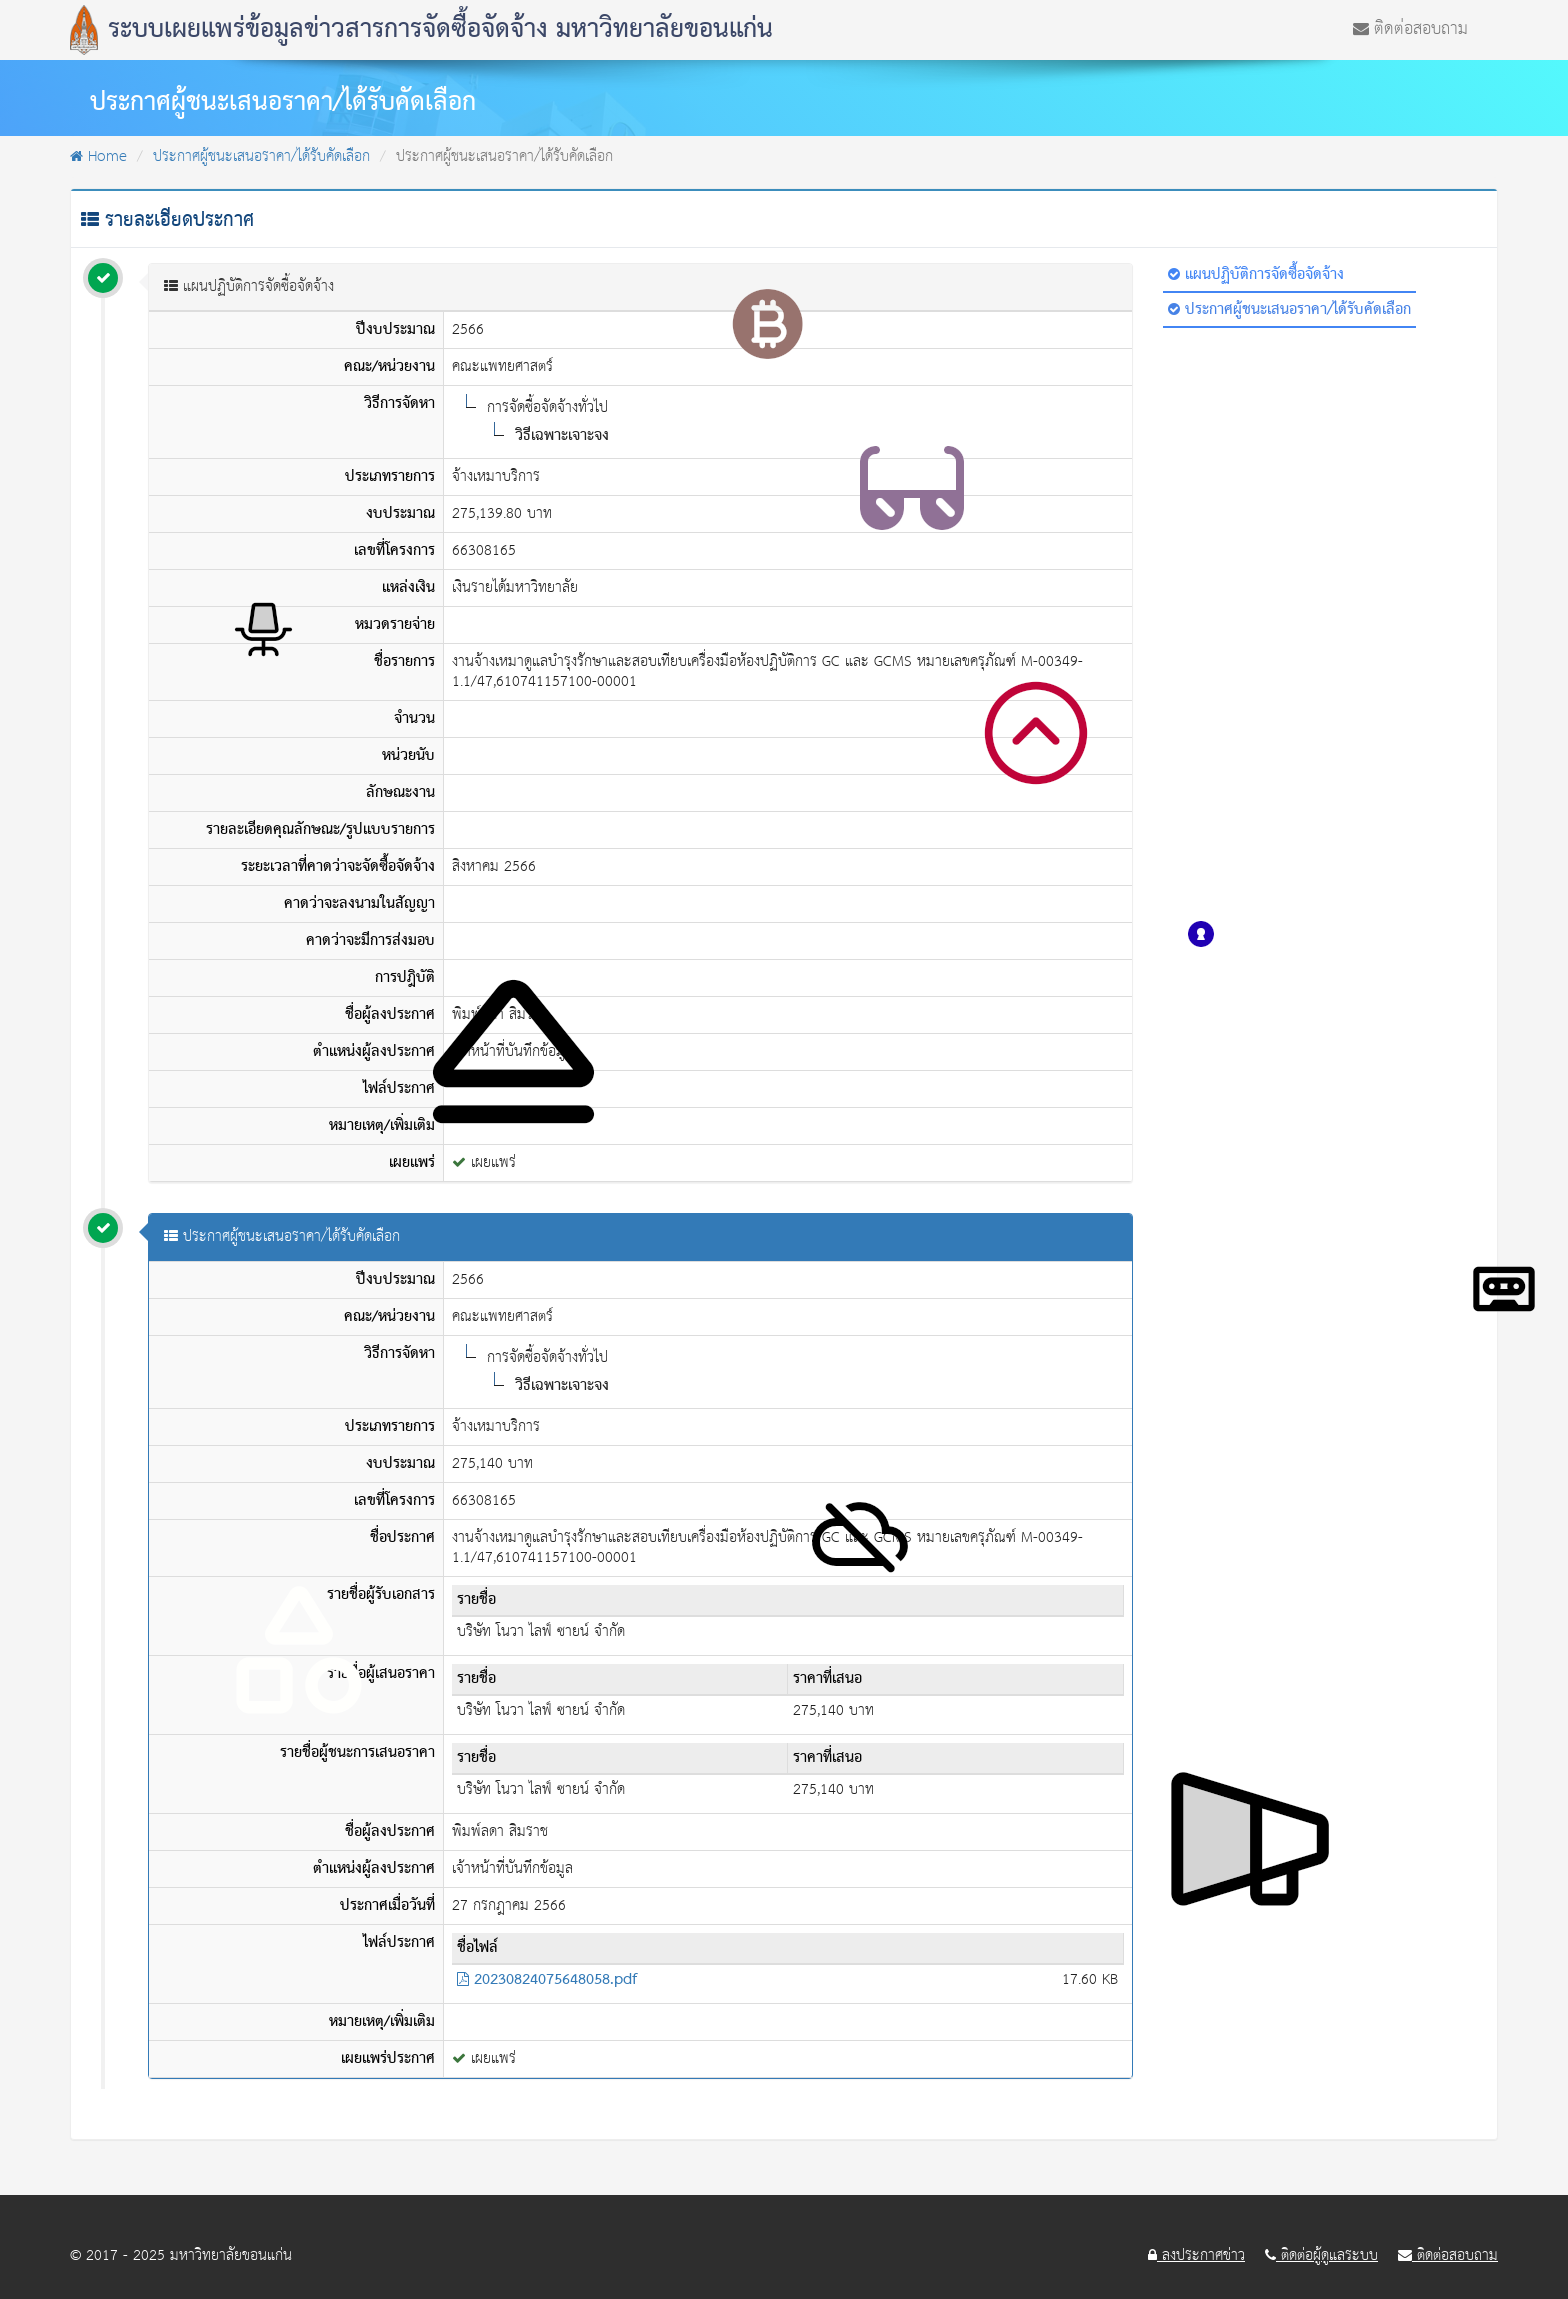  I want to click on access audio recordings or voice memos, so click(1504, 1289).